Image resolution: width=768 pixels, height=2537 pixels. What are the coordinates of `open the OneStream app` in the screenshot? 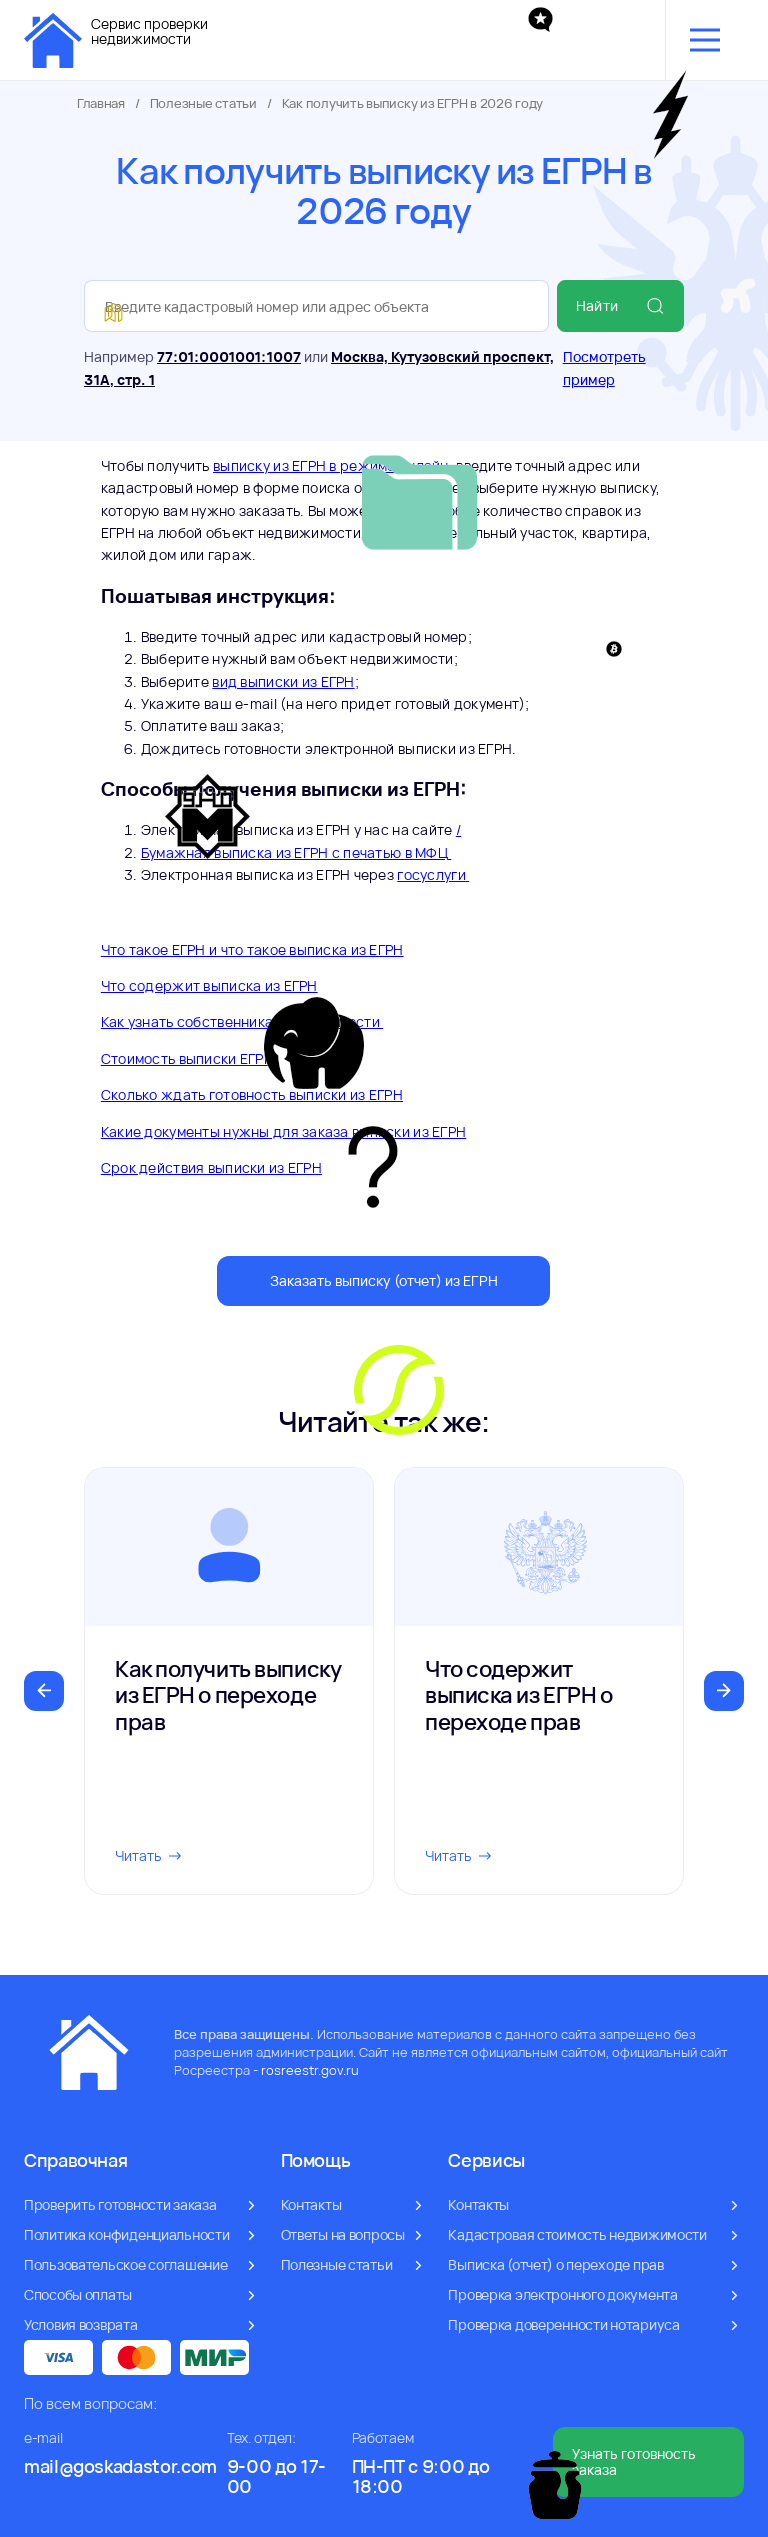 It's located at (399, 1390).